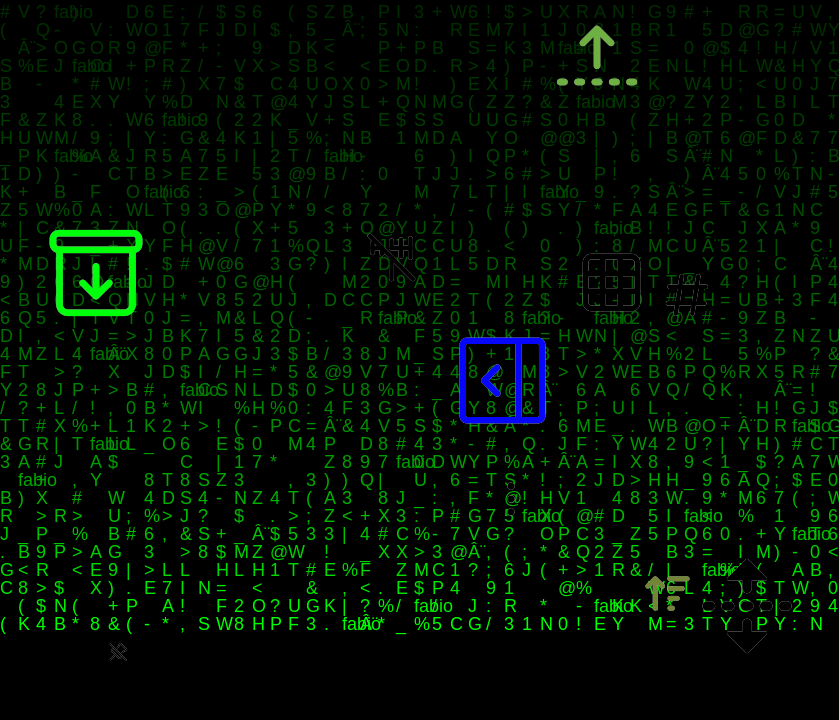  I want to click on switch to grid view layout, so click(611, 282).